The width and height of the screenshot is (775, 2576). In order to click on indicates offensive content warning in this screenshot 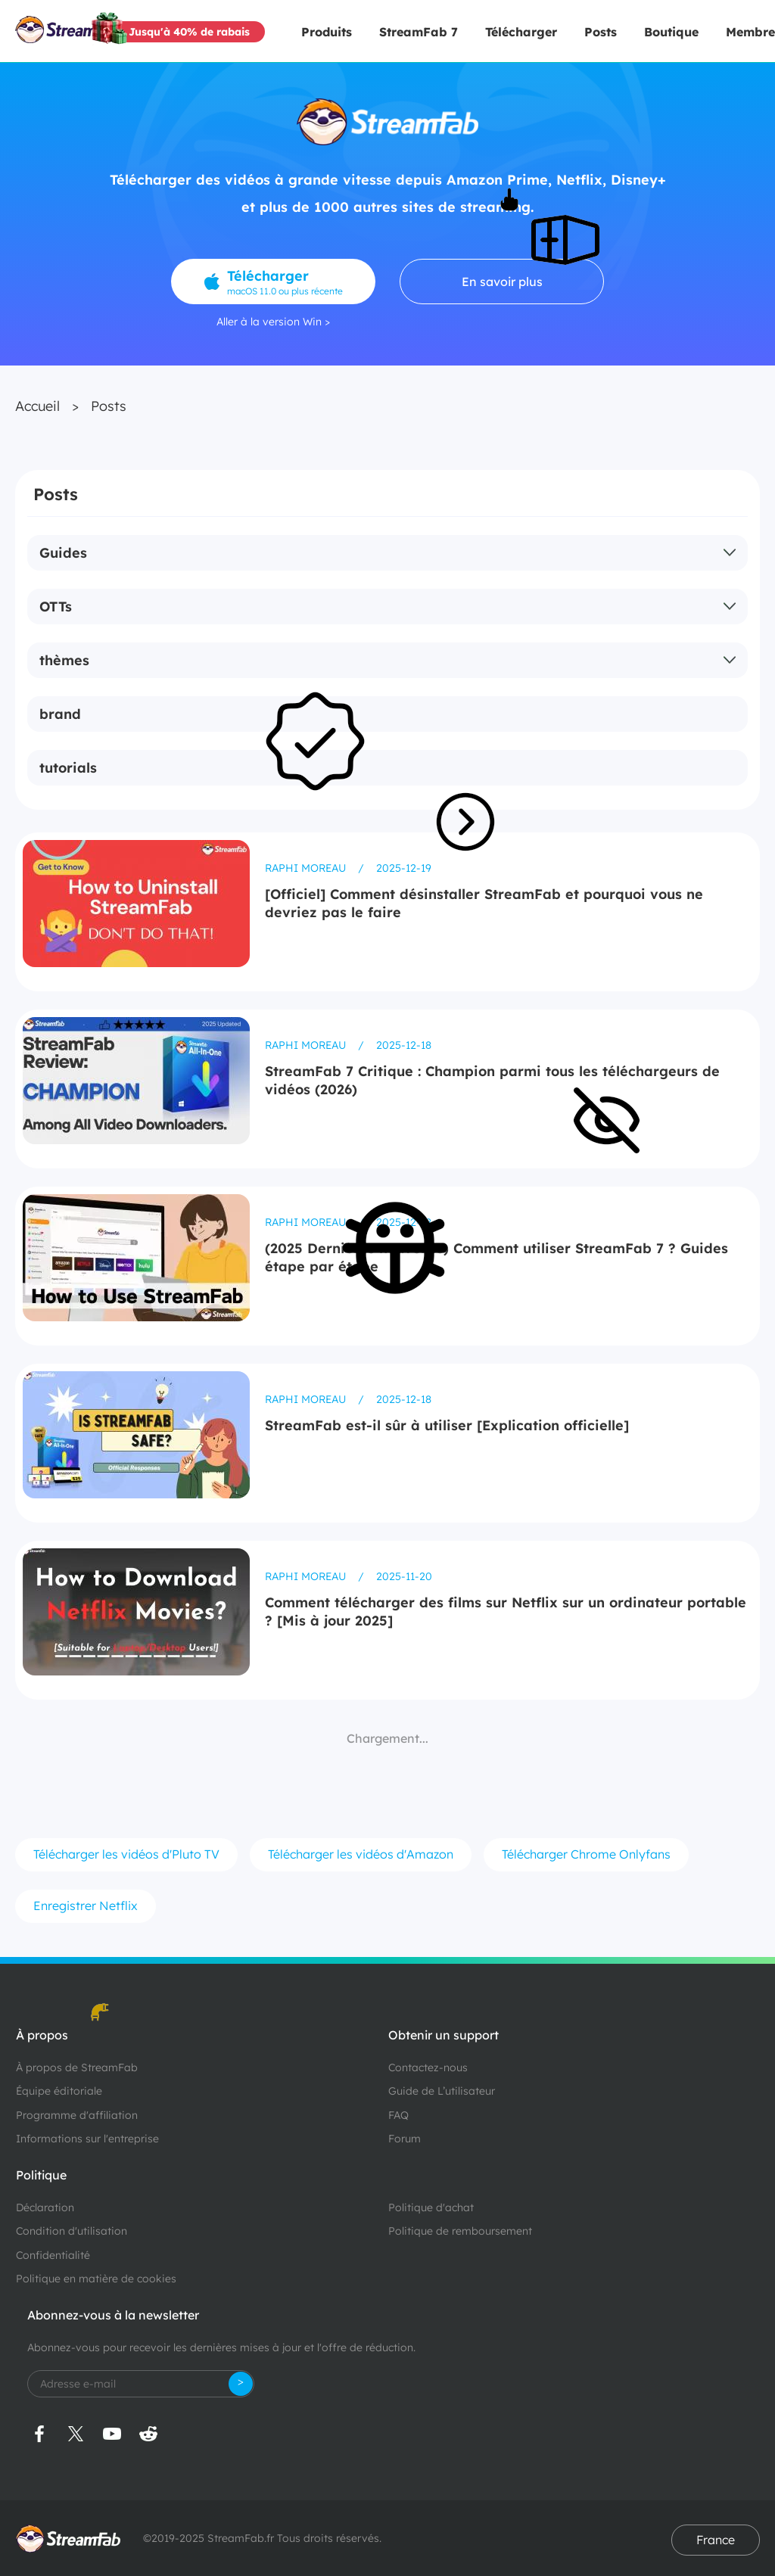, I will do `click(509, 199)`.